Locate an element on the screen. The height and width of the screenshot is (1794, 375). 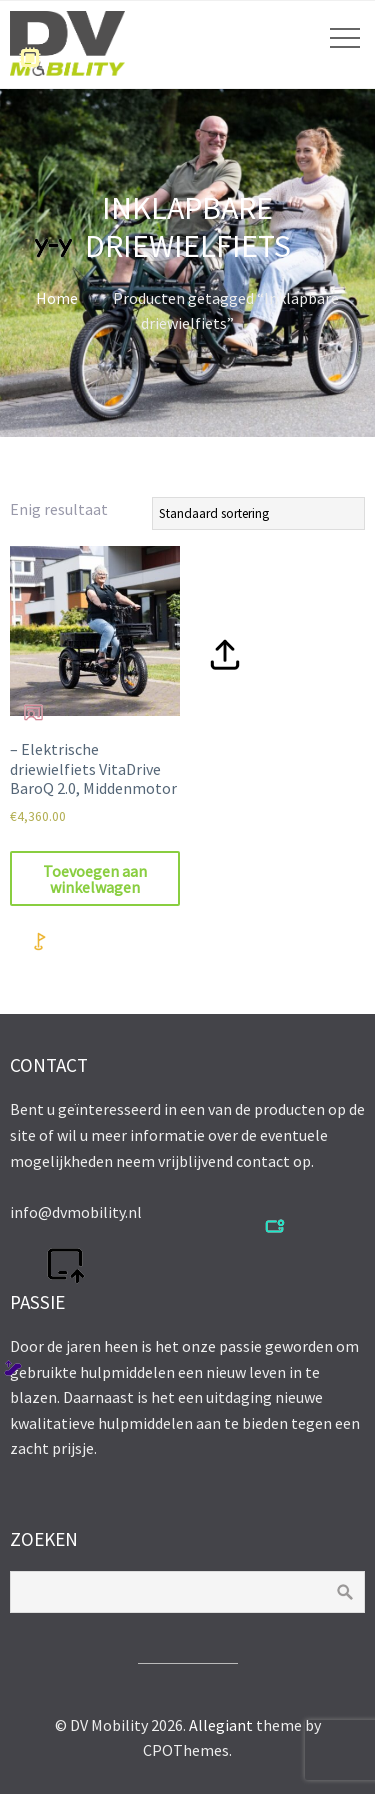
represents a mathematical subtraction operation (y minus y) is located at coordinates (53, 245).